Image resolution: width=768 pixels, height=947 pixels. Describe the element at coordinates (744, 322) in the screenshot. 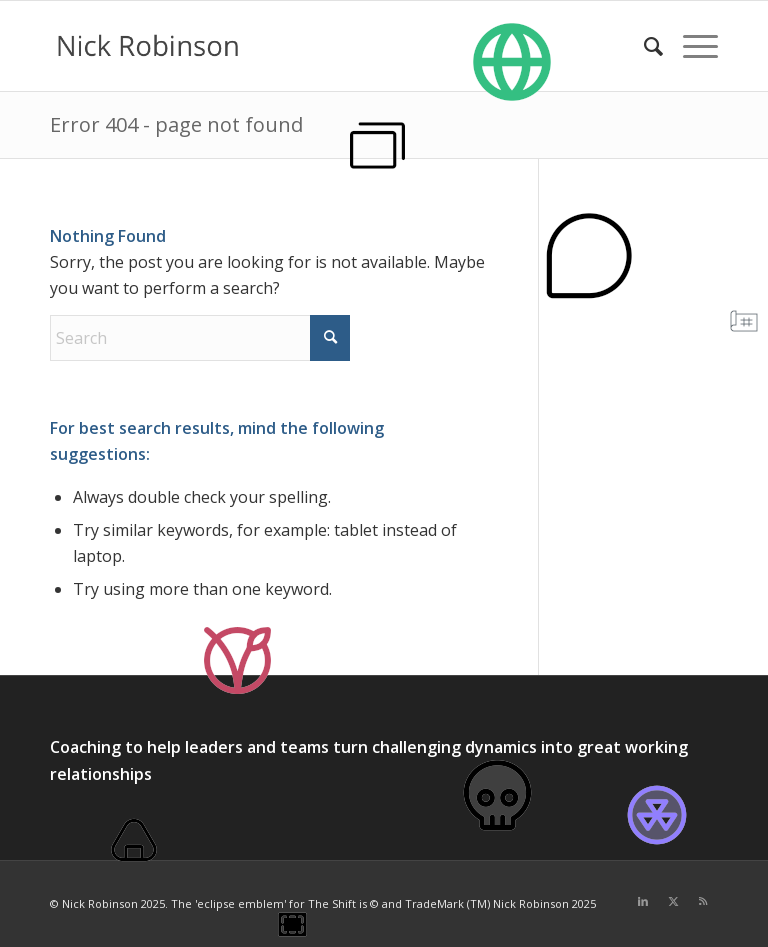

I see `view project blueprints or schematics` at that location.